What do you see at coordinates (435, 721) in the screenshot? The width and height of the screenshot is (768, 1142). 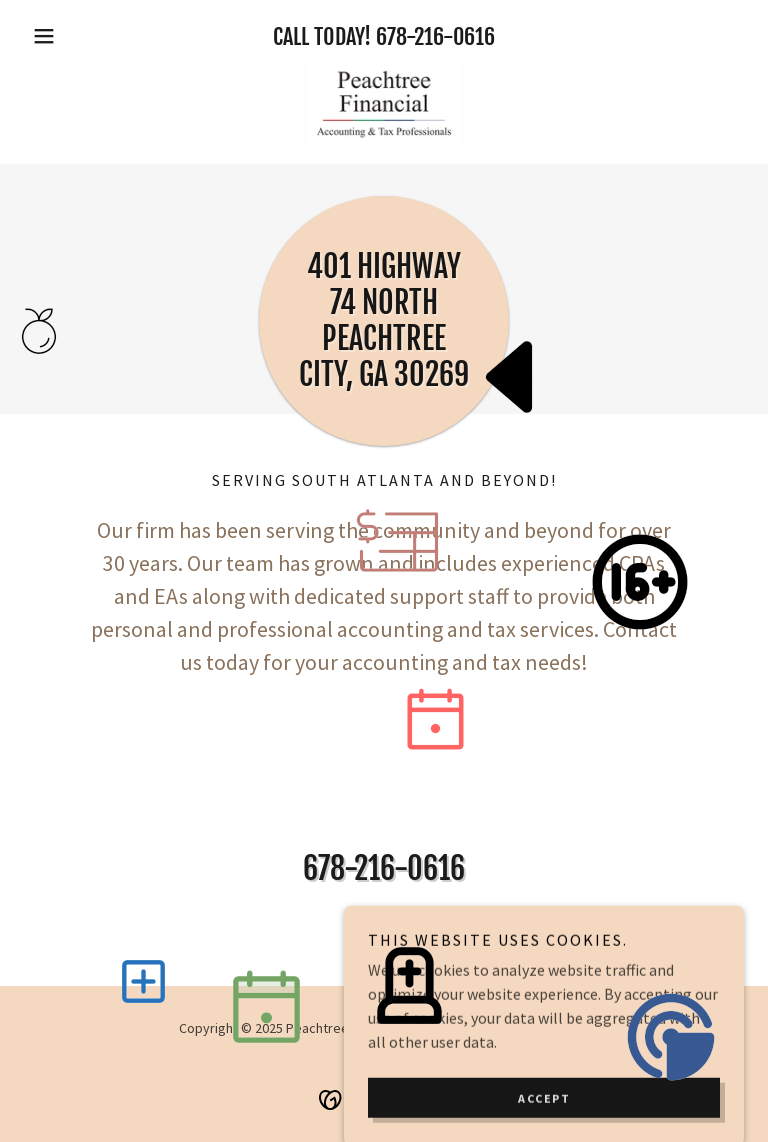 I see `indicates a calendar event or reminder` at bounding box center [435, 721].